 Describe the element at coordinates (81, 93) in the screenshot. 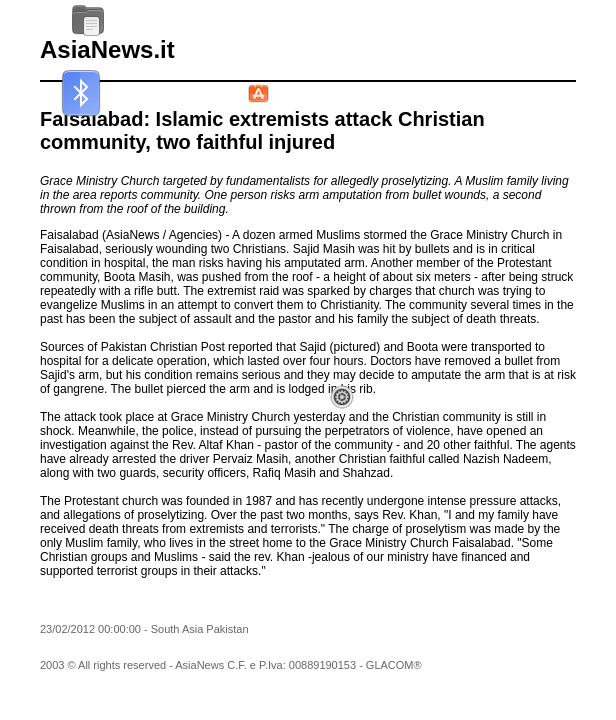

I see `indicates bluetooth is currently active` at that location.